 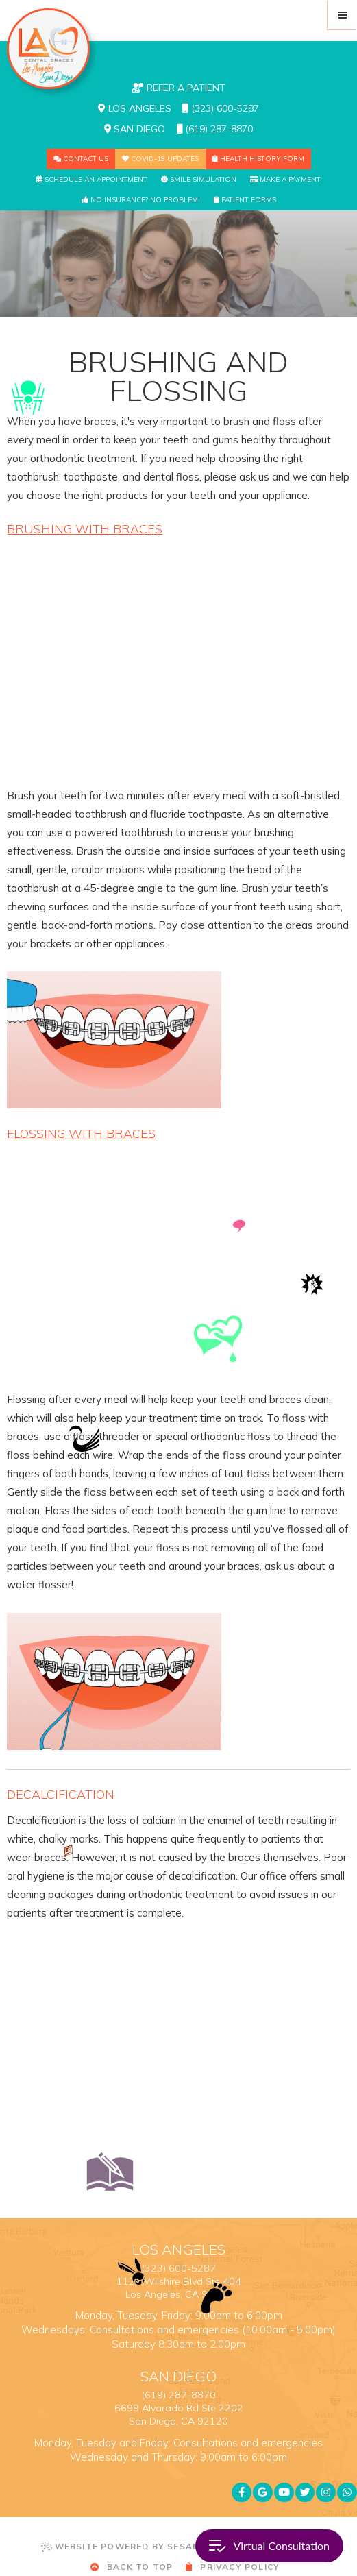 What do you see at coordinates (239, 1226) in the screenshot?
I see `open chat or messaging feature` at bounding box center [239, 1226].